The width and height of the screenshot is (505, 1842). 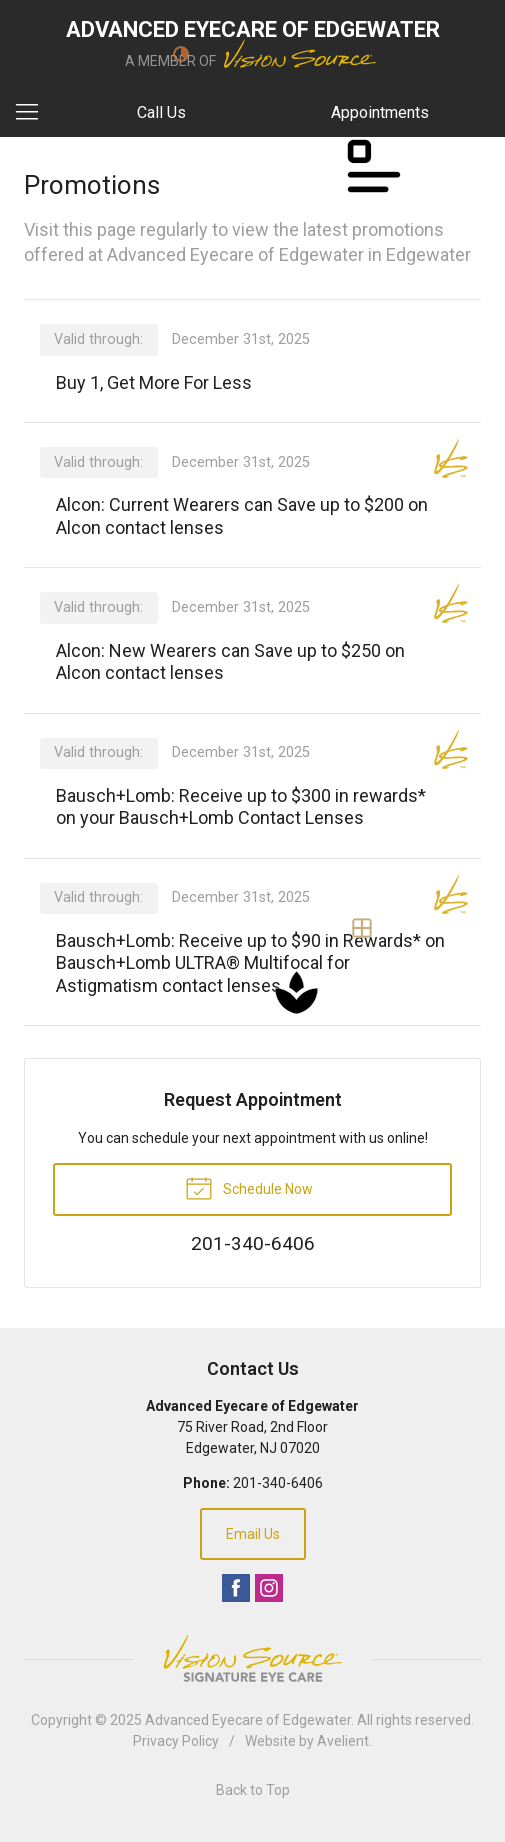 I want to click on apply borders to all cells in a table or grid, so click(x=362, y=928).